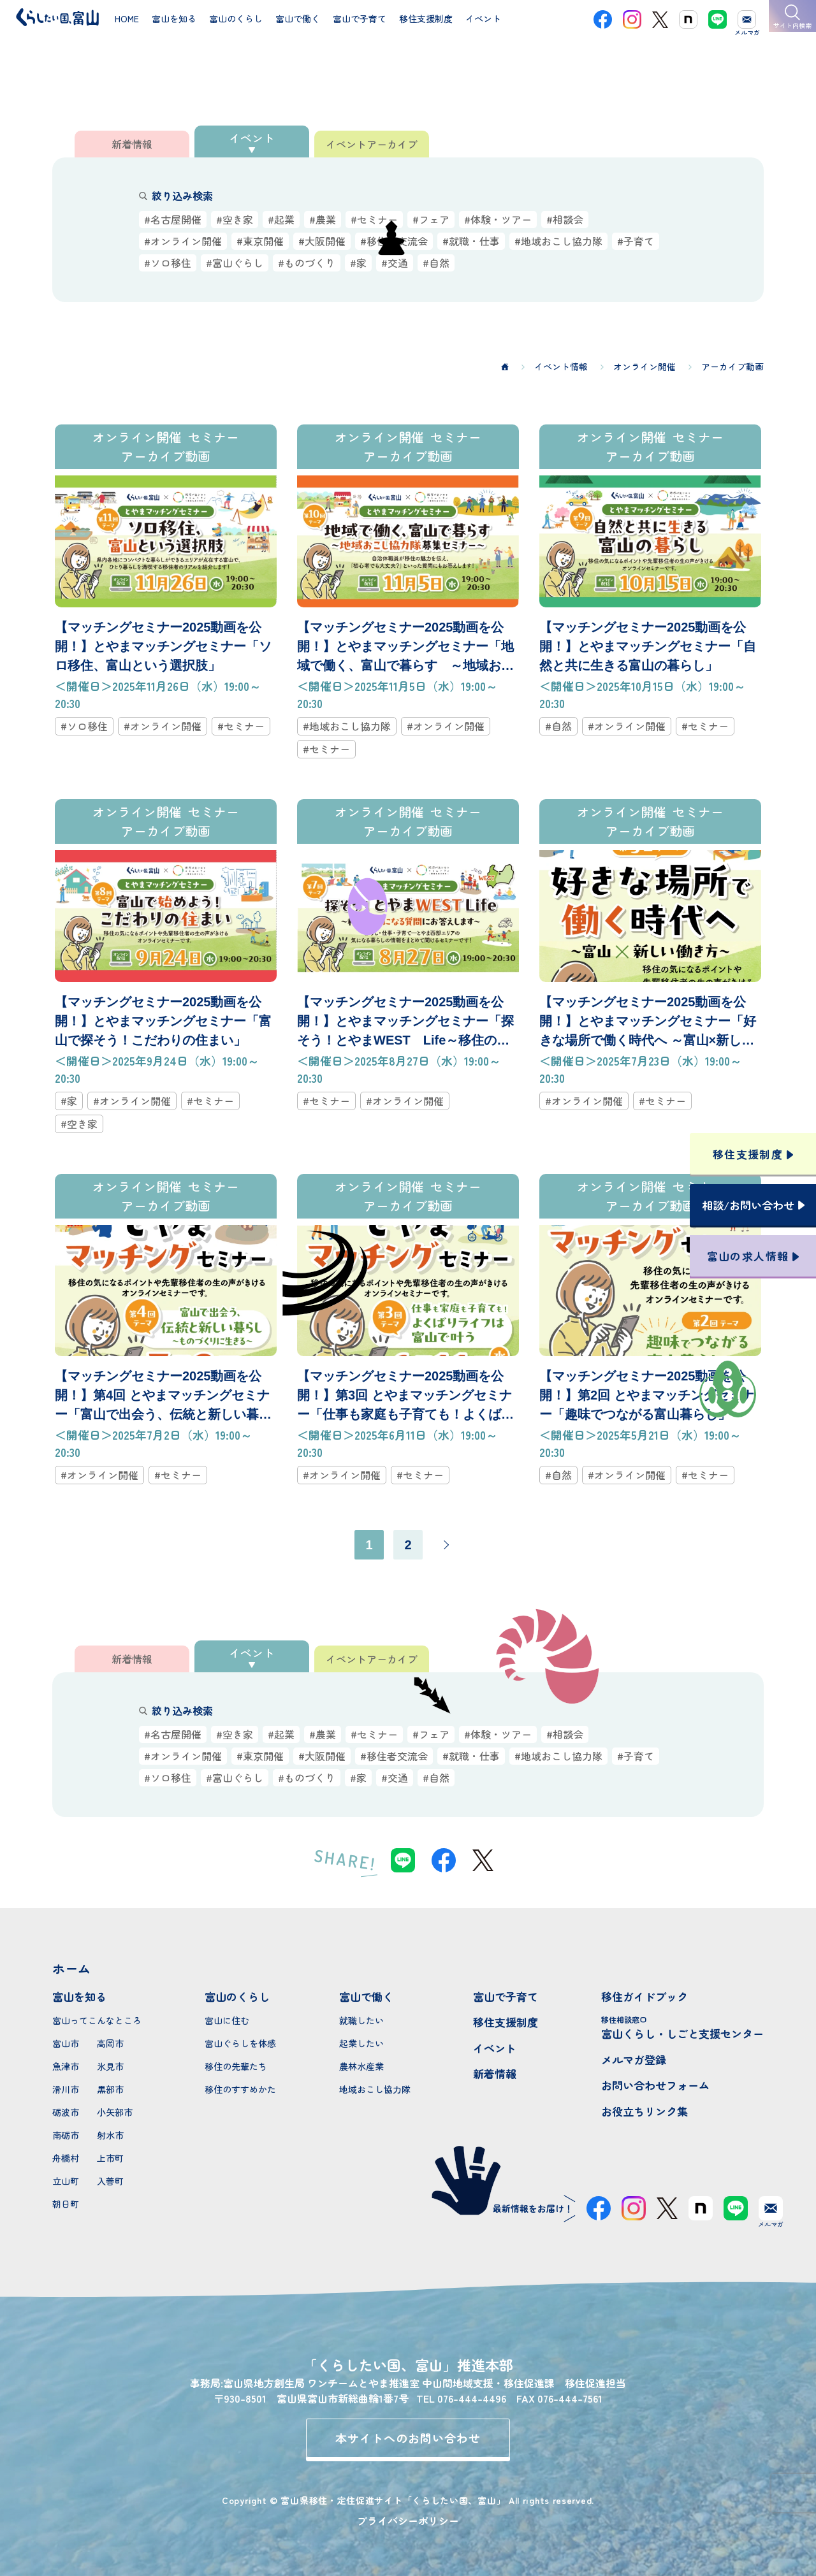  What do you see at coordinates (391, 238) in the screenshot?
I see `select the abbot piece in a board game` at bounding box center [391, 238].